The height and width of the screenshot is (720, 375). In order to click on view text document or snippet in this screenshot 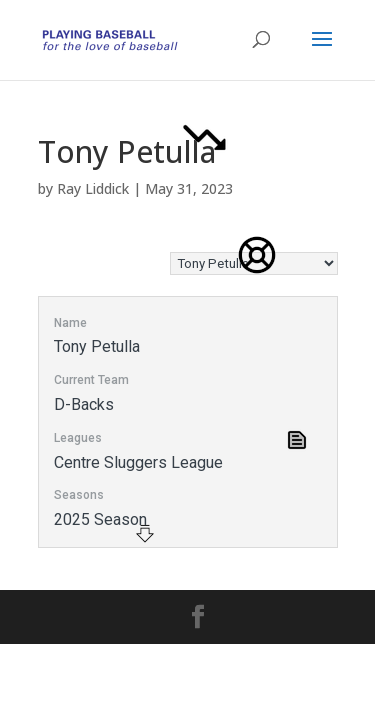, I will do `click(297, 440)`.